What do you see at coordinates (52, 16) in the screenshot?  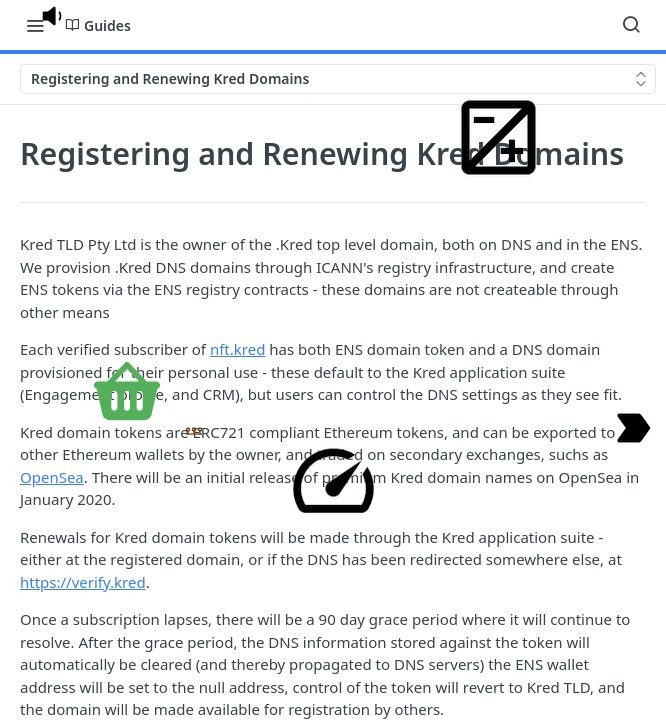 I see `adjust volume to low level` at bounding box center [52, 16].